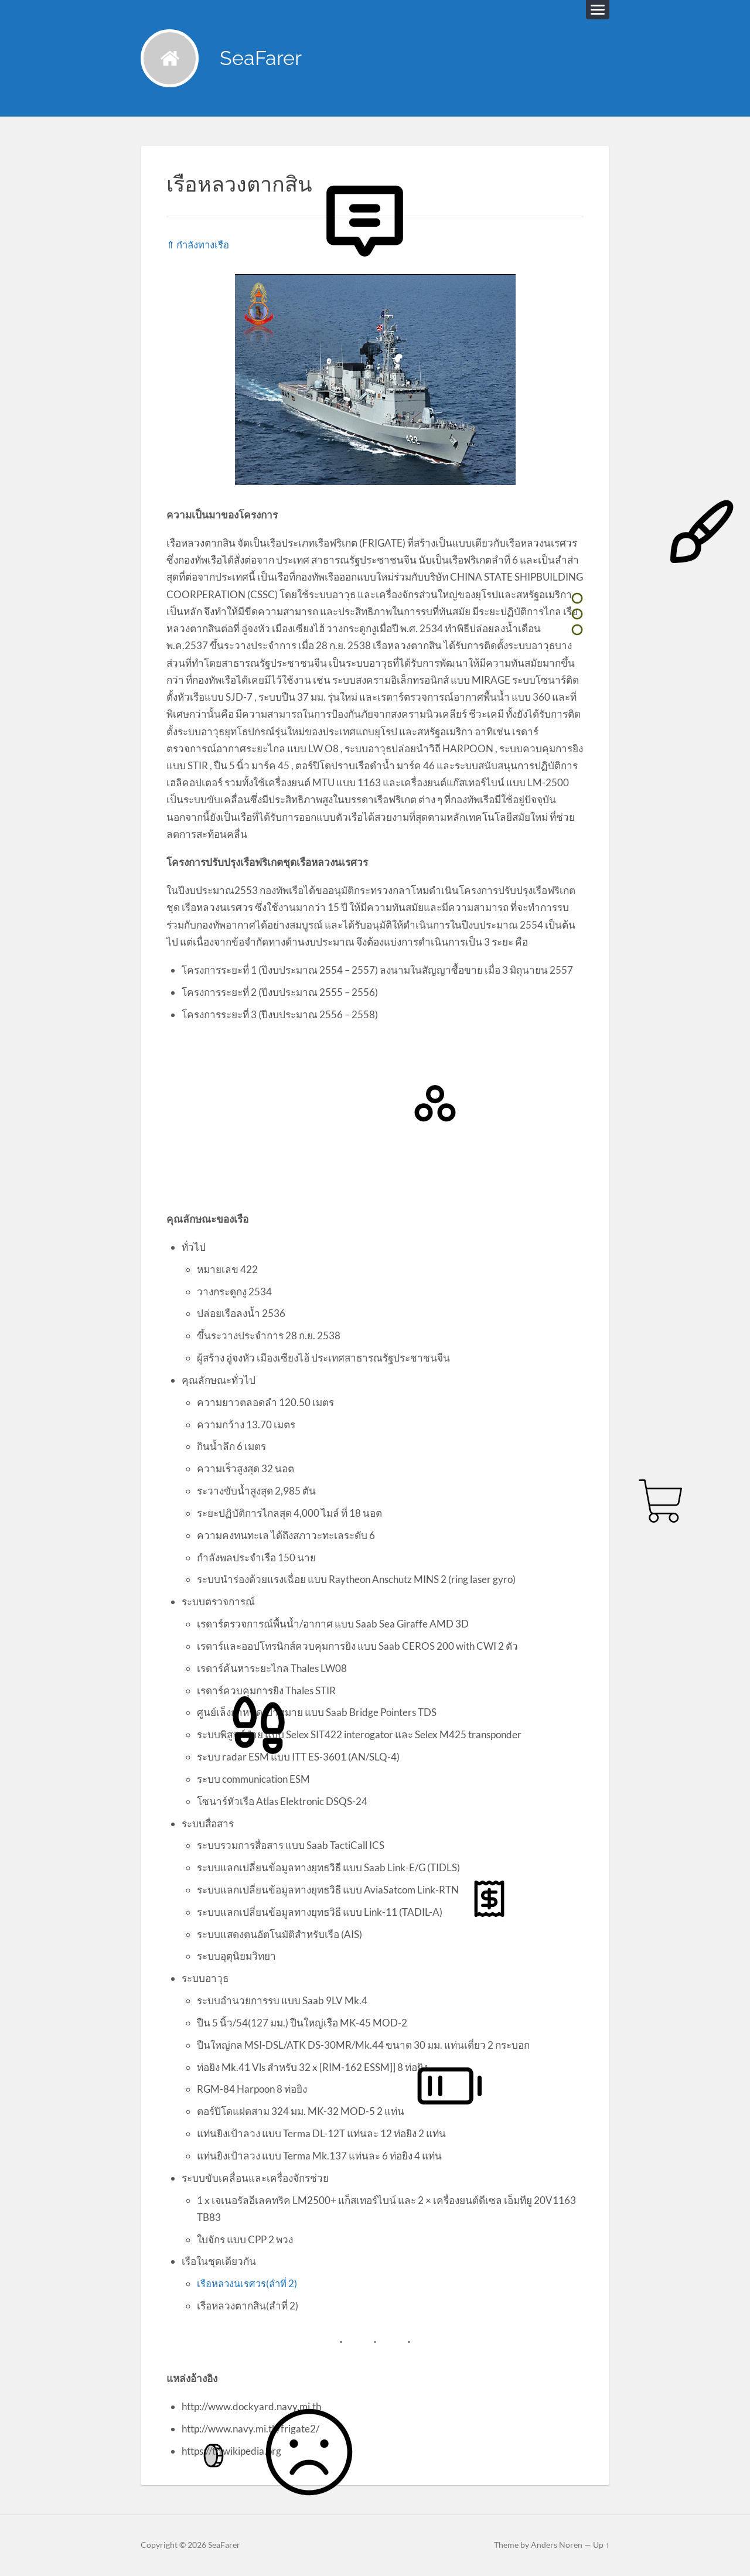 The width and height of the screenshot is (750, 2576). Describe the element at coordinates (448, 2086) in the screenshot. I see `indicates medium battery level` at that location.